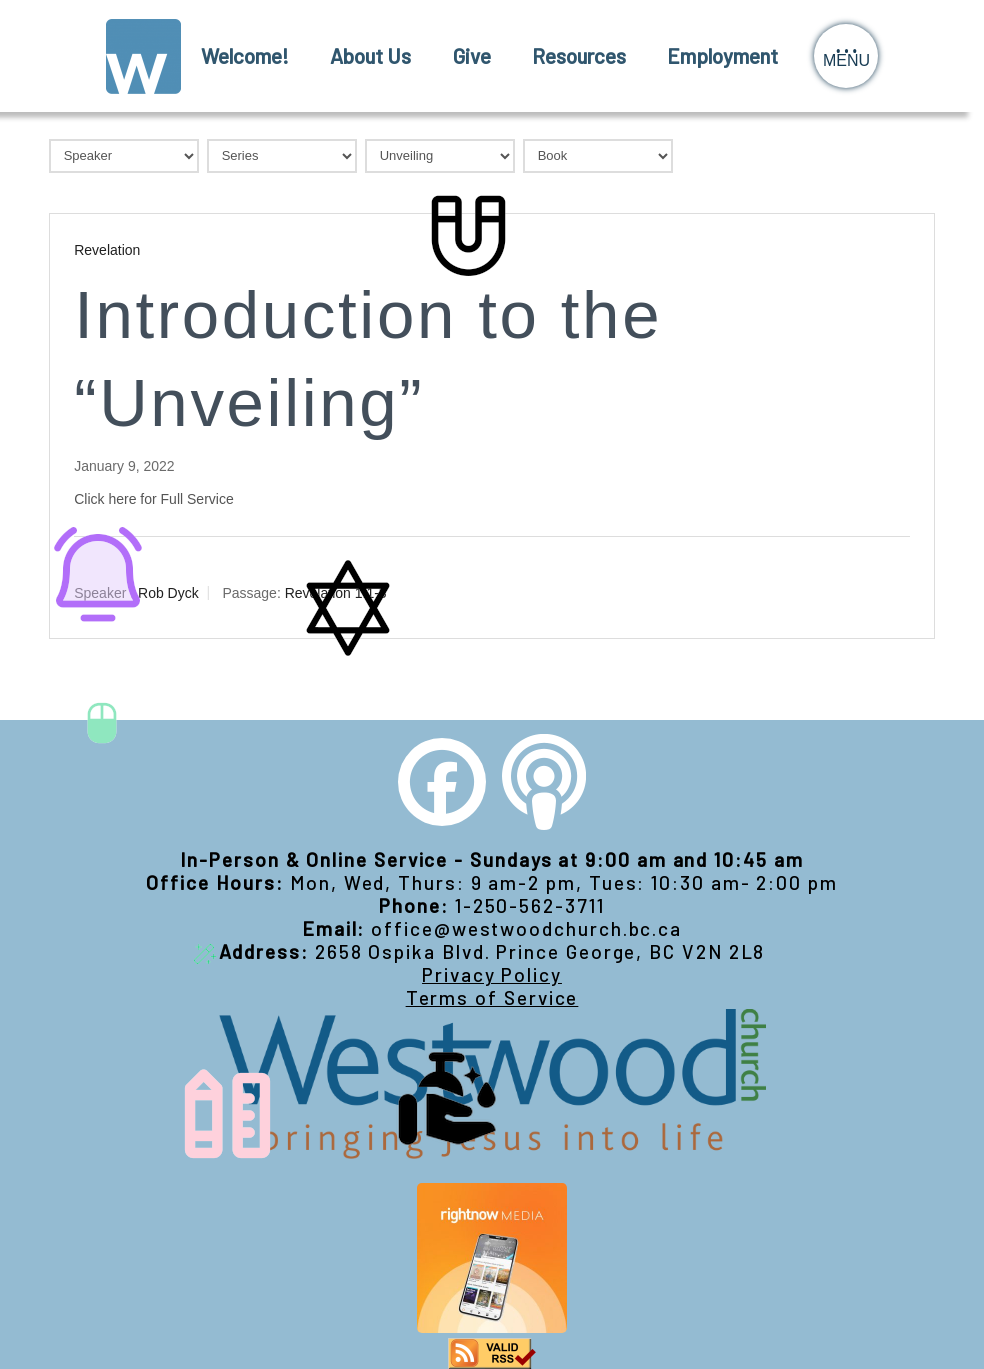  Describe the element at coordinates (98, 576) in the screenshot. I see `indicates new notifications or alerts` at that location.